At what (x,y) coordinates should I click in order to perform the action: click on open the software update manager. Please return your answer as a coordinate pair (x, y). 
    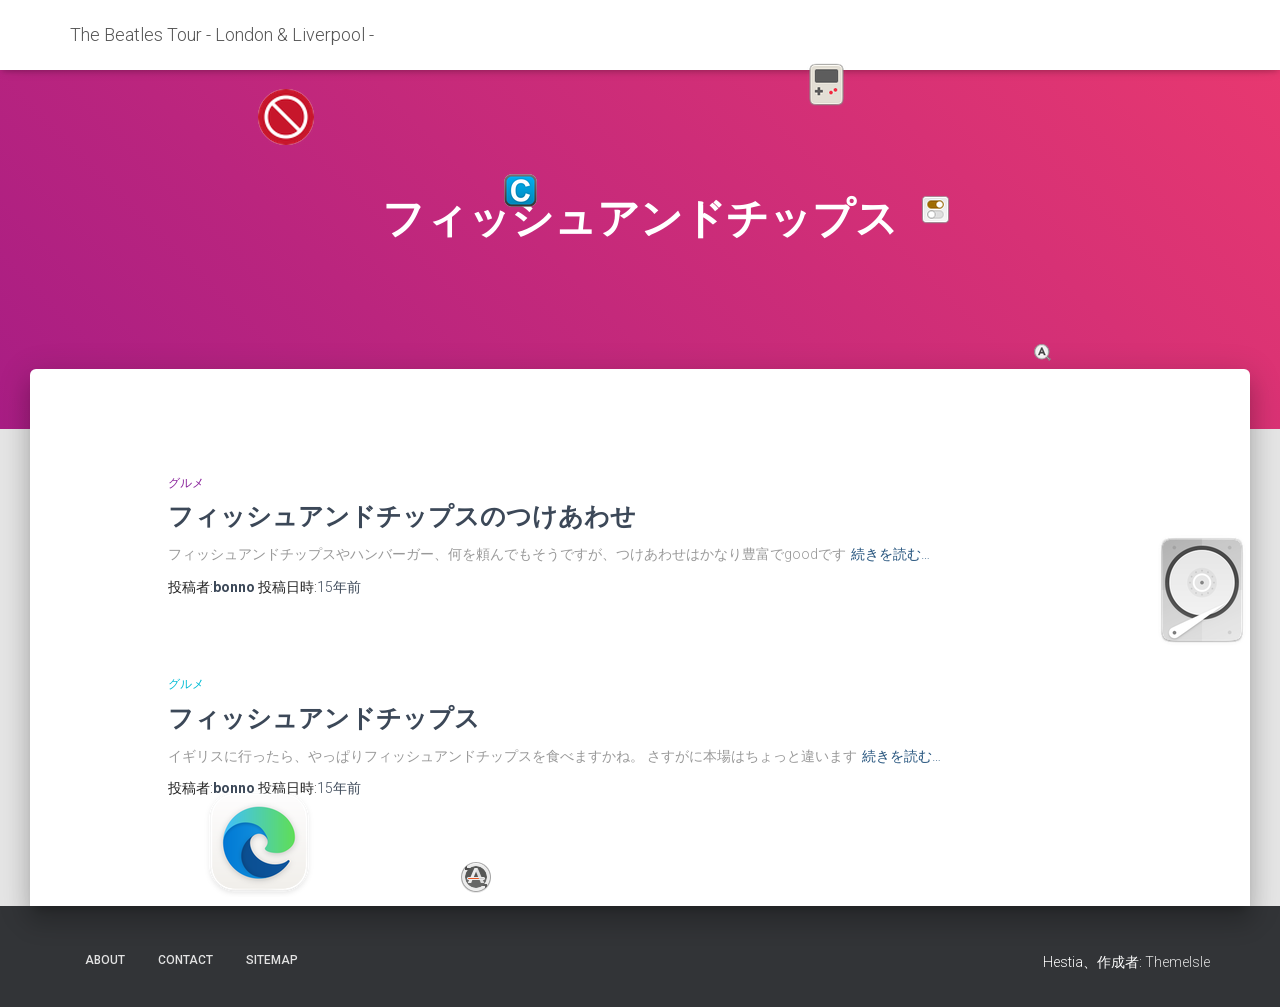
    Looking at the image, I should click on (476, 877).